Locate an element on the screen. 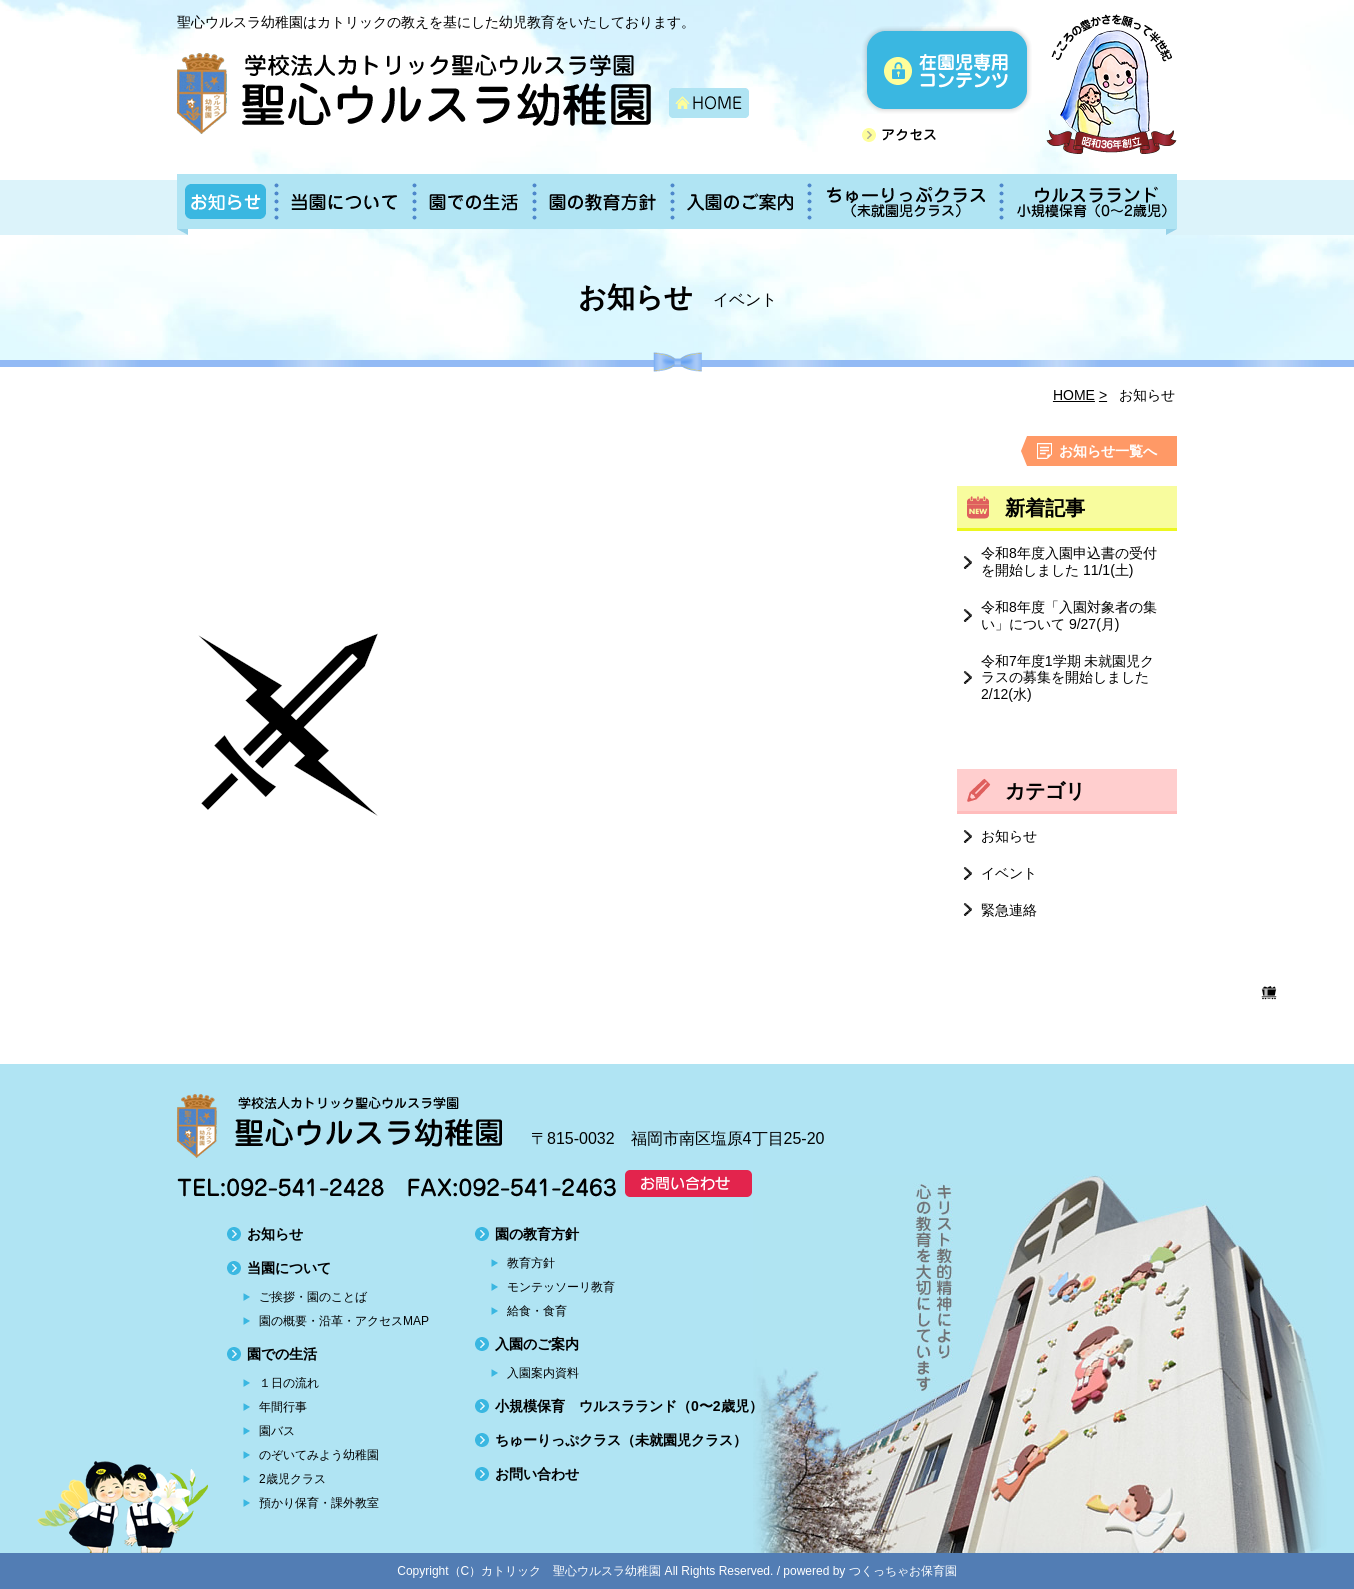 The height and width of the screenshot is (1589, 1354). select zeus's lightning sword weapon is located at coordinates (287, 724).